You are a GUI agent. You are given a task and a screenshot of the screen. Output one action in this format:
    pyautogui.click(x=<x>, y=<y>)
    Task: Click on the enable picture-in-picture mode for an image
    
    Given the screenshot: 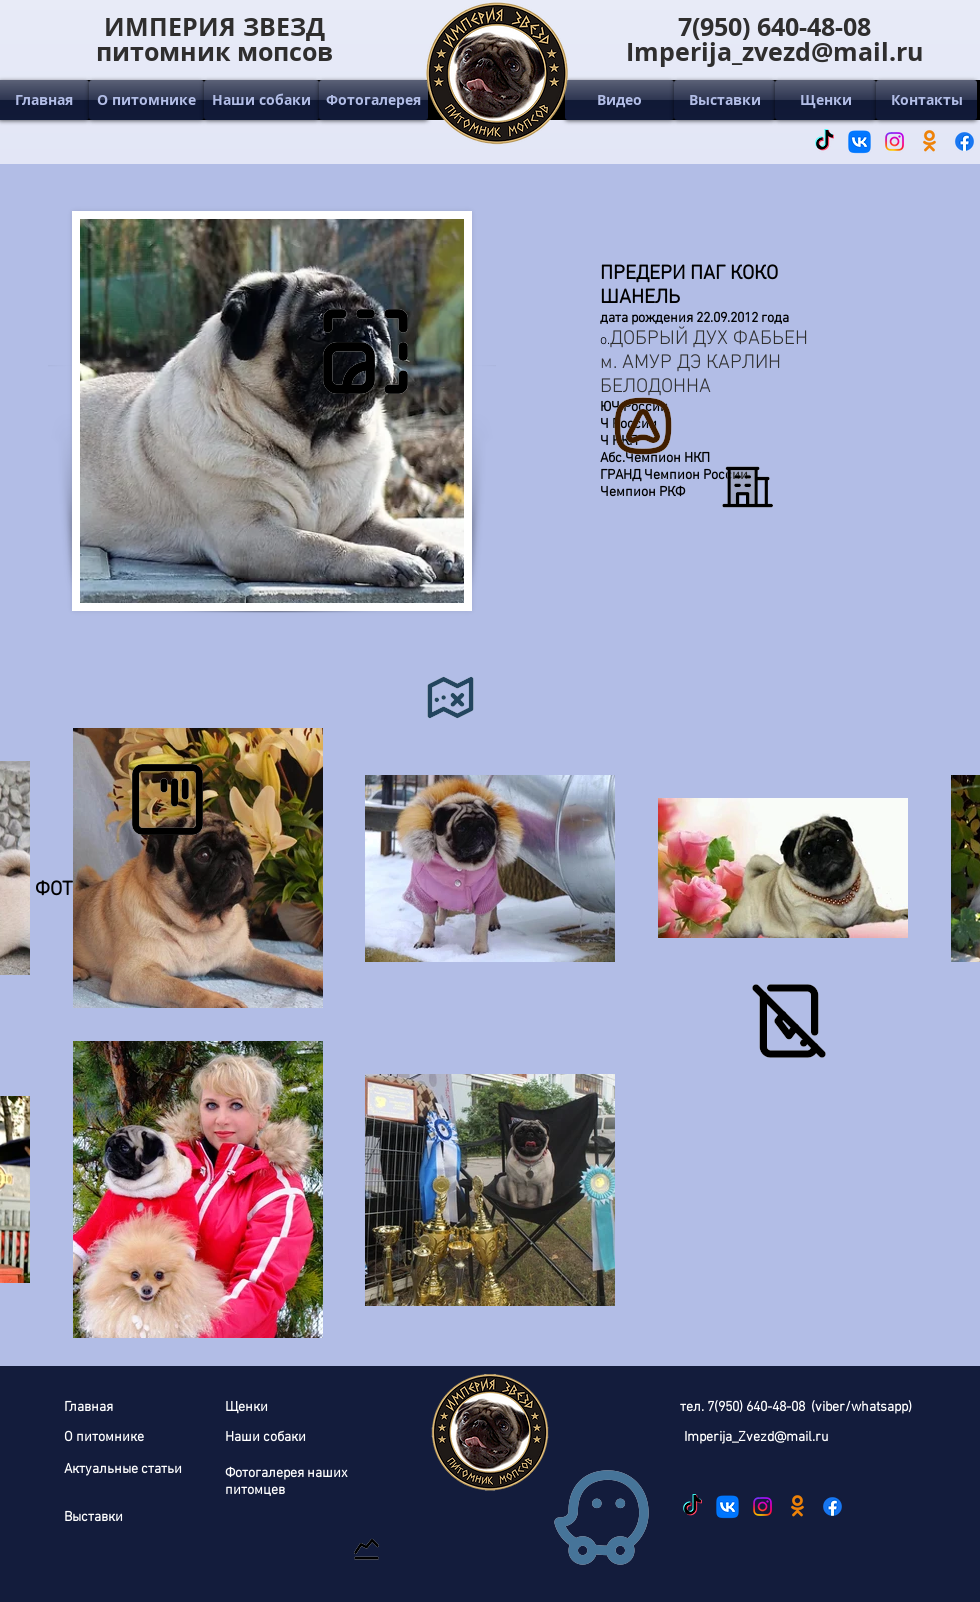 What is the action you would take?
    pyautogui.click(x=365, y=351)
    